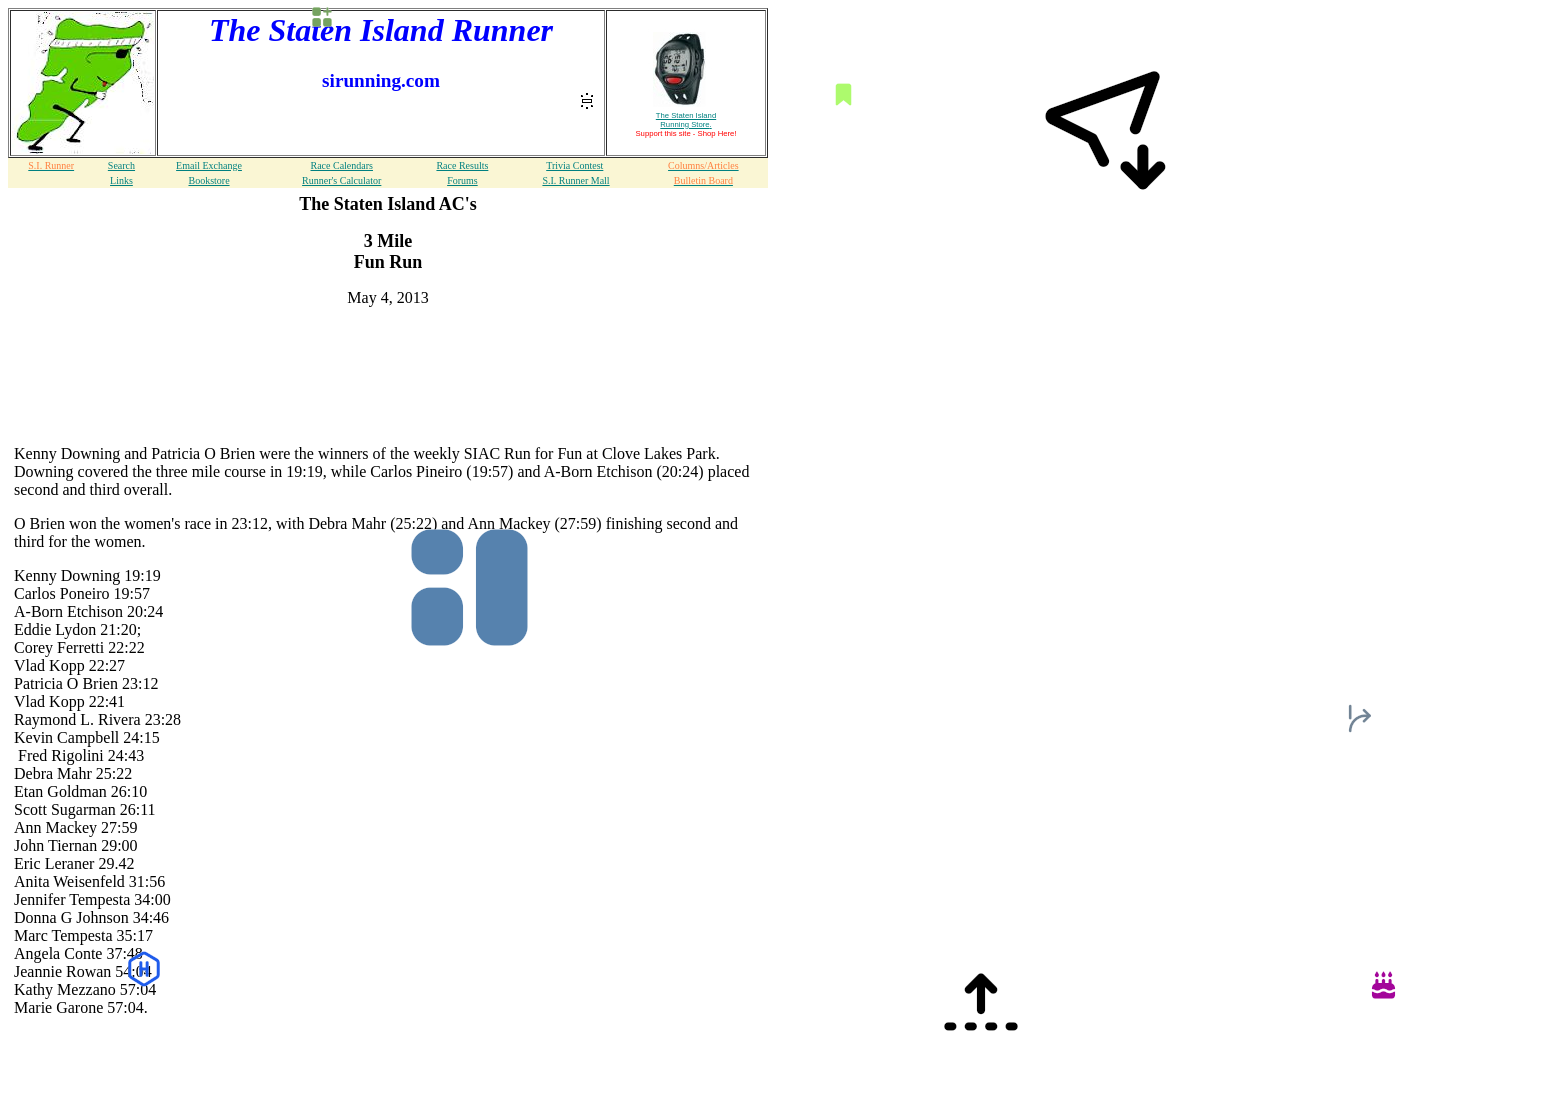  I want to click on adjust screen brightness settings, so click(587, 101).